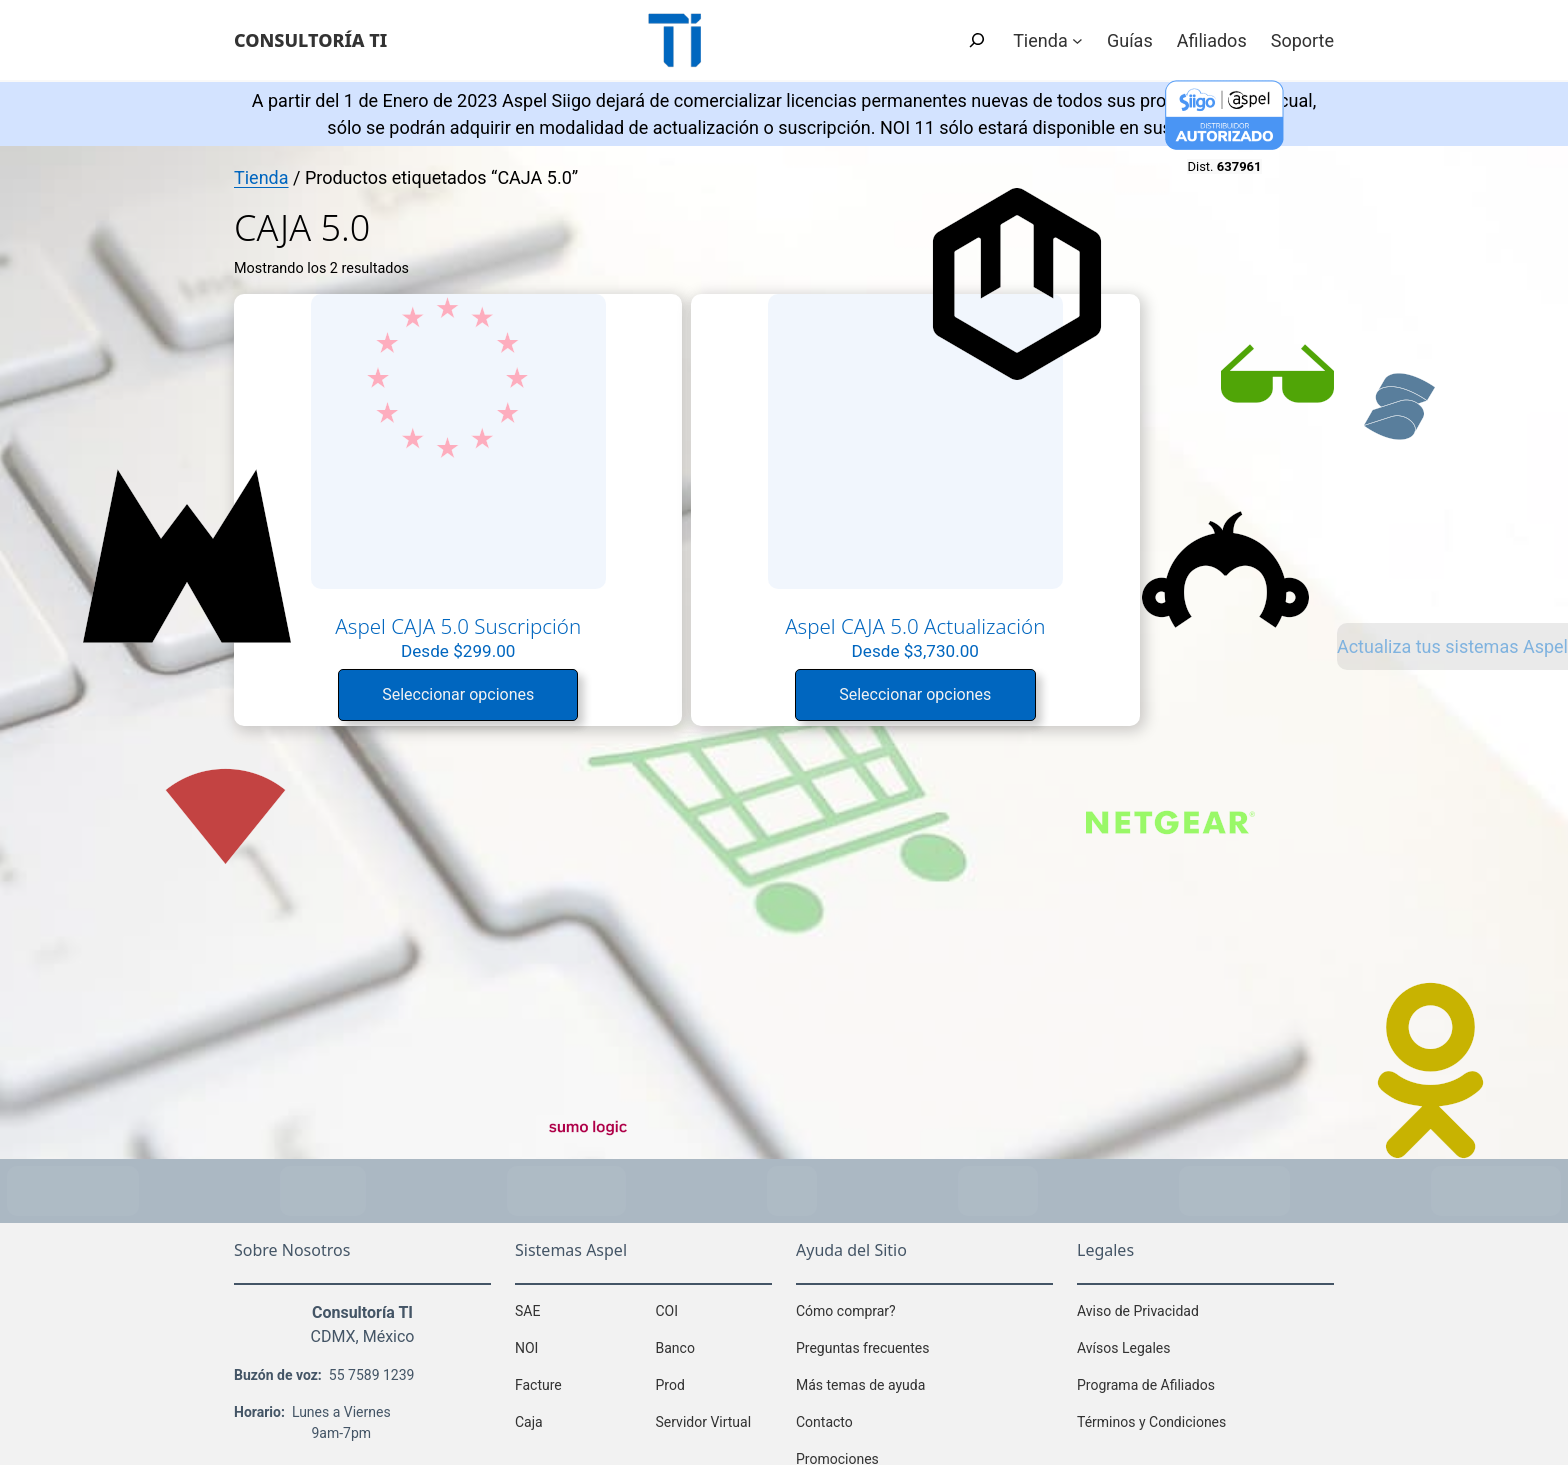 This screenshot has height=1465, width=1568. I want to click on link to Solid project or decentralized web services, so click(1399, 406).